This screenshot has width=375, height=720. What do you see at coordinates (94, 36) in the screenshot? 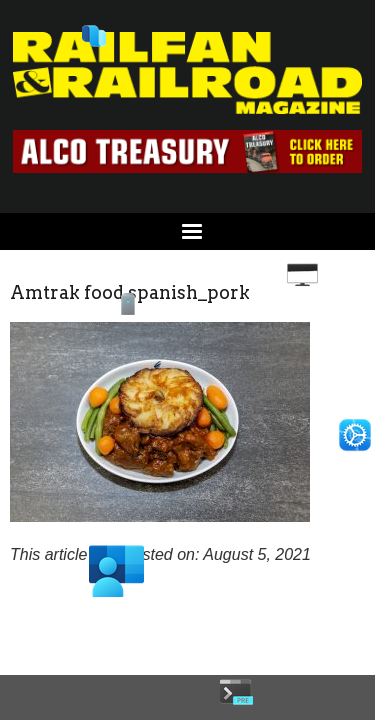
I see `open the supply chain management app` at bounding box center [94, 36].